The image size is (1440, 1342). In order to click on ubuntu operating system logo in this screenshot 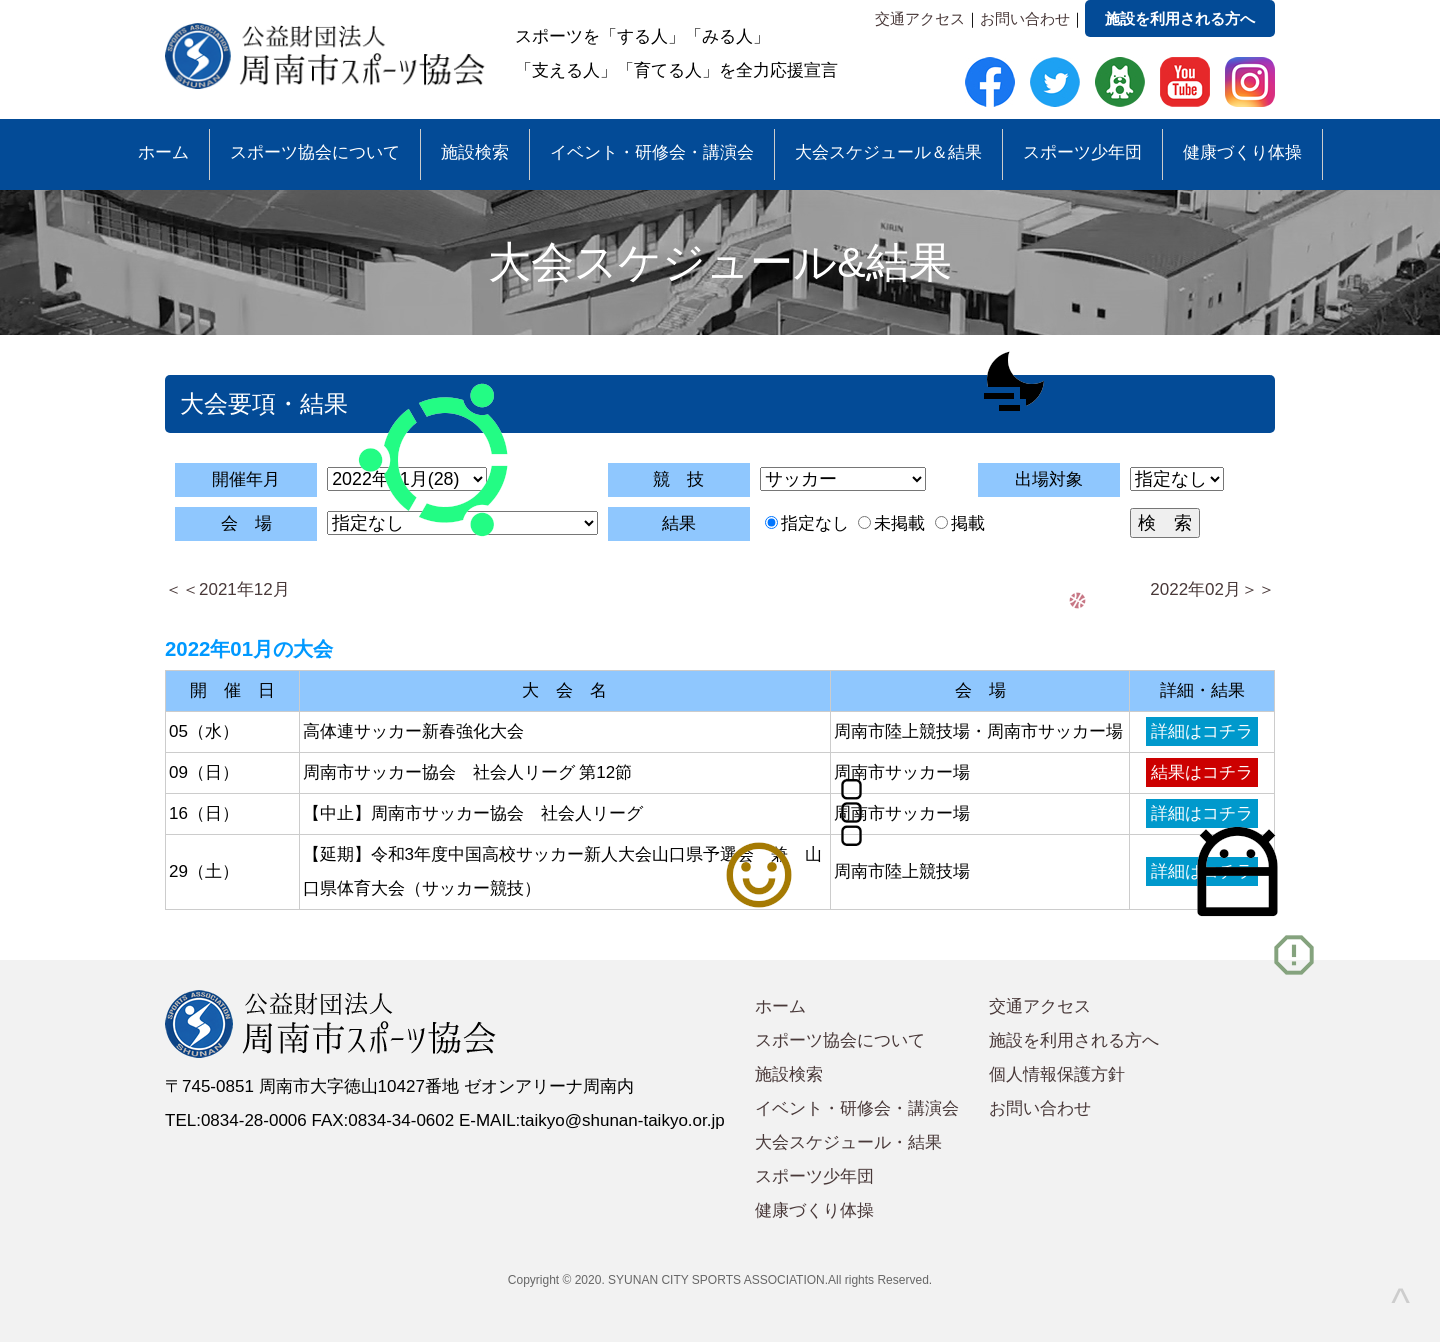, I will do `click(445, 460)`.